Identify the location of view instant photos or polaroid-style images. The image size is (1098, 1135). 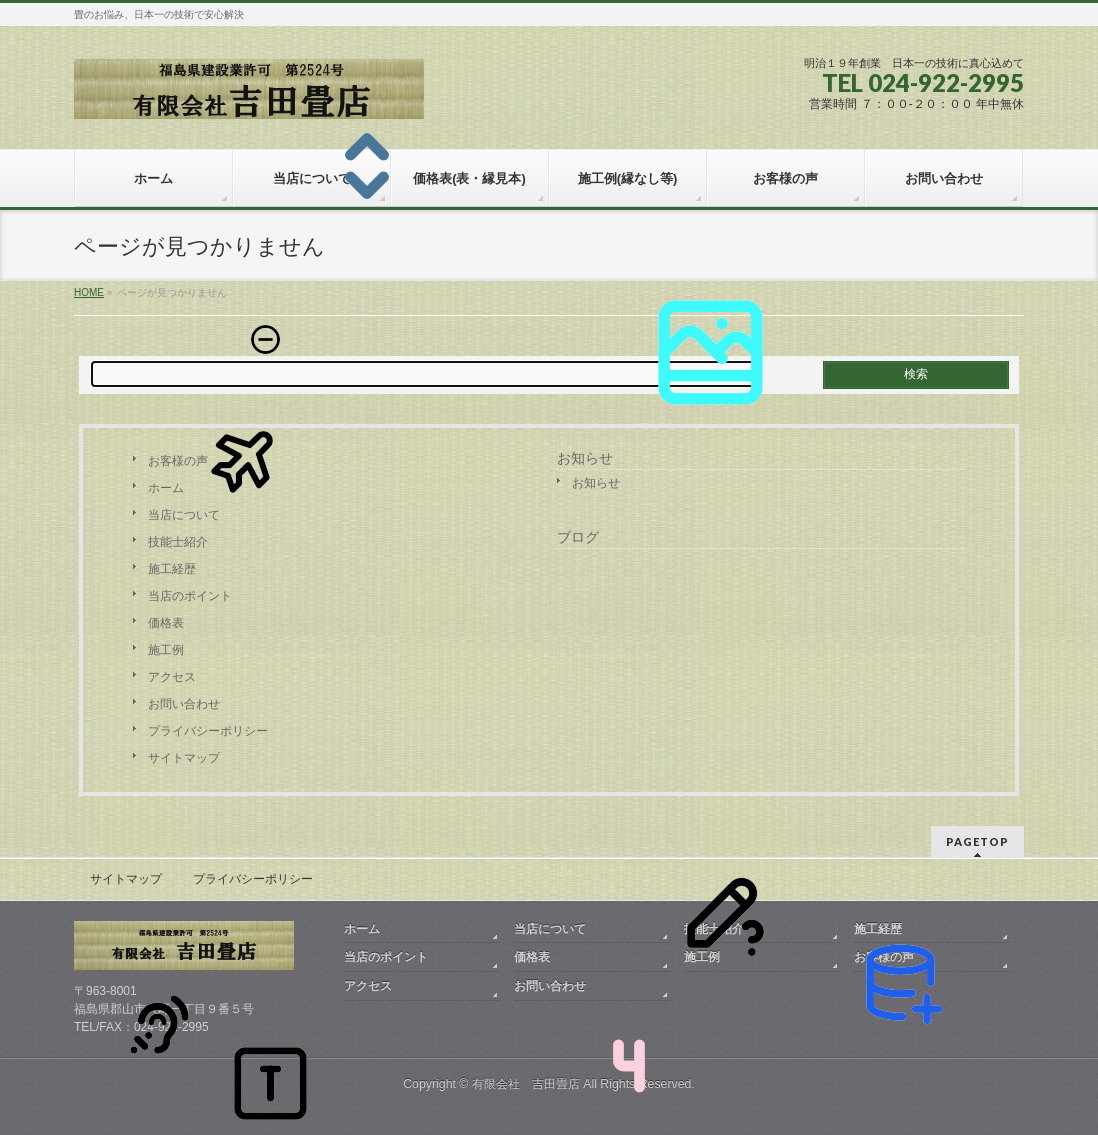
(710, 352).